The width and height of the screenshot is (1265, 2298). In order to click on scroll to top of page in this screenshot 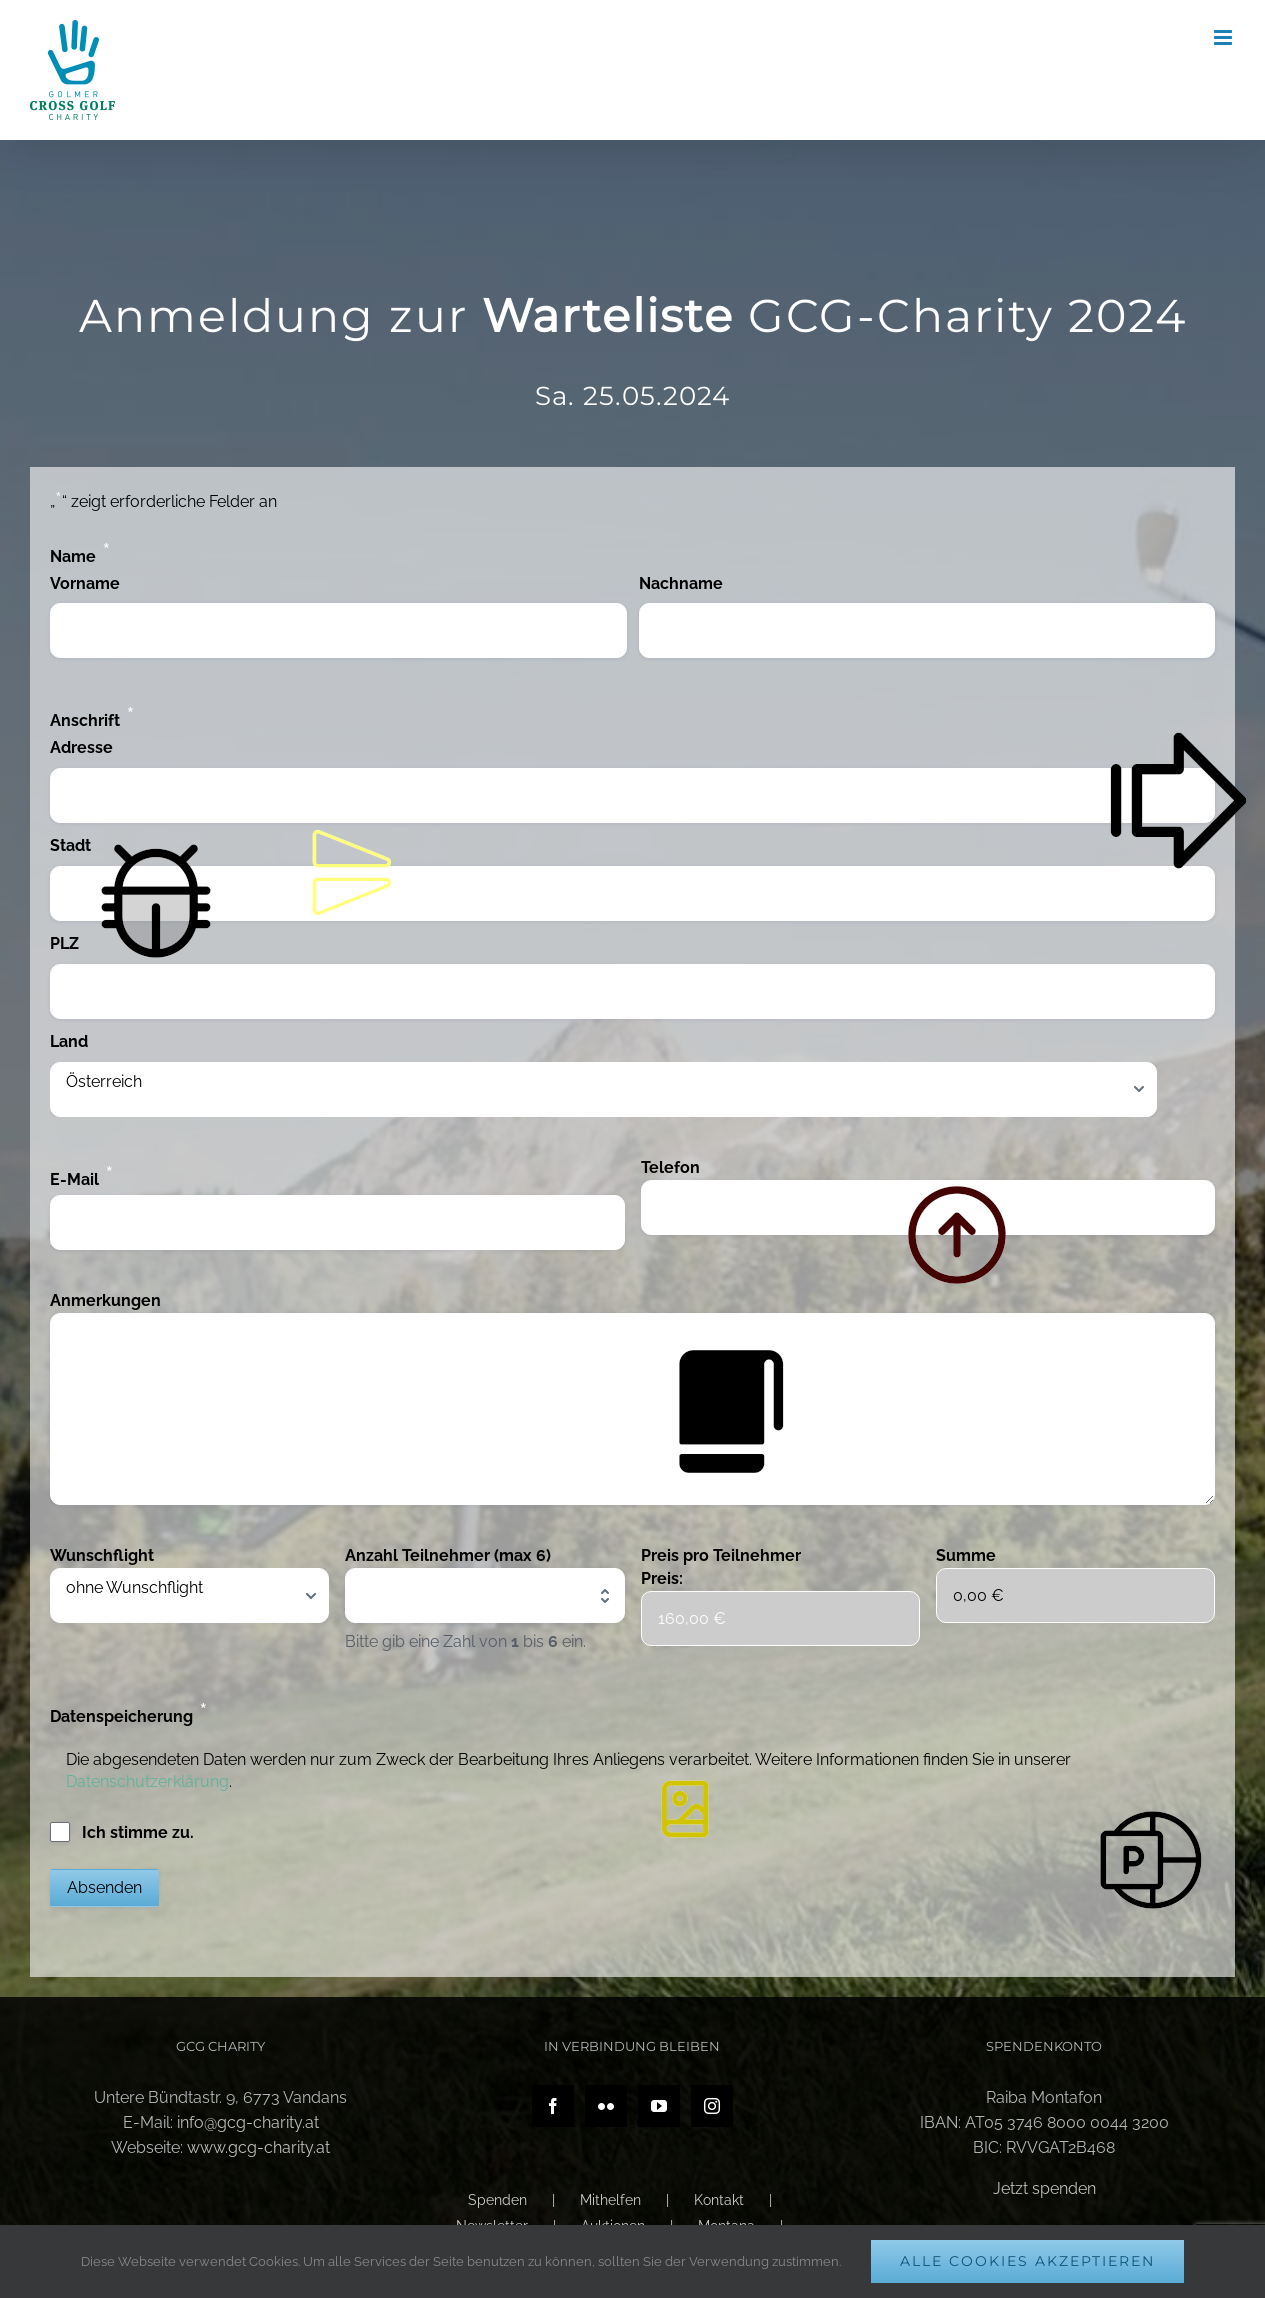, I will do `click(957, 1235)`.